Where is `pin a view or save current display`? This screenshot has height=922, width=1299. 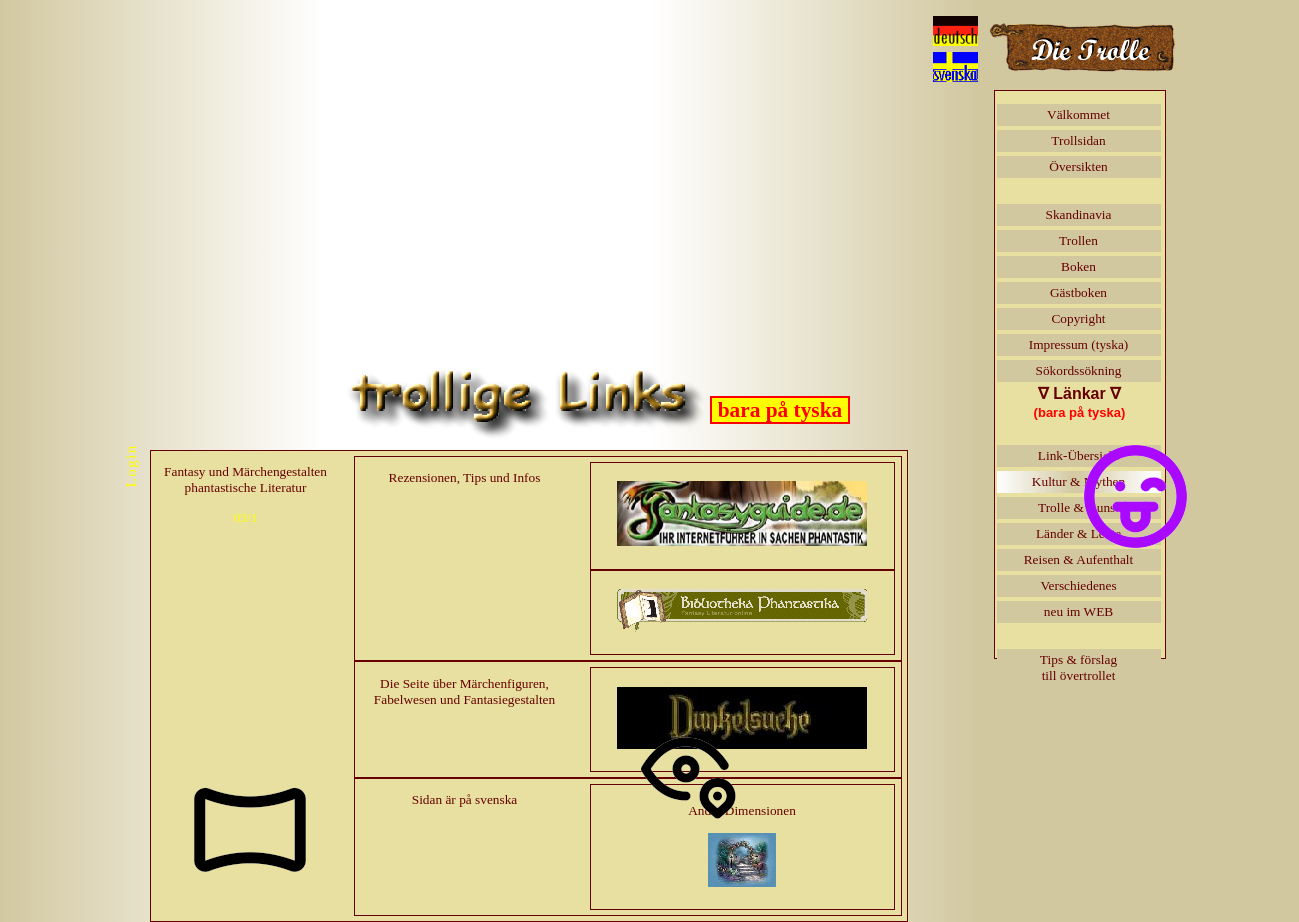 pin a view or save current display is located at coordinates (686, 769).